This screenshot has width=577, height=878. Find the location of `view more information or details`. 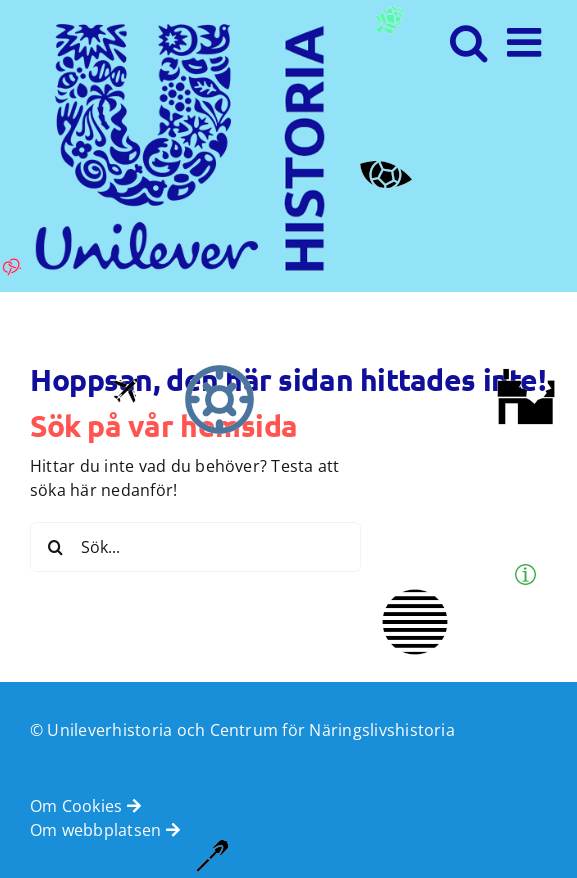

view more information or details is located at coordinates (525, 574).